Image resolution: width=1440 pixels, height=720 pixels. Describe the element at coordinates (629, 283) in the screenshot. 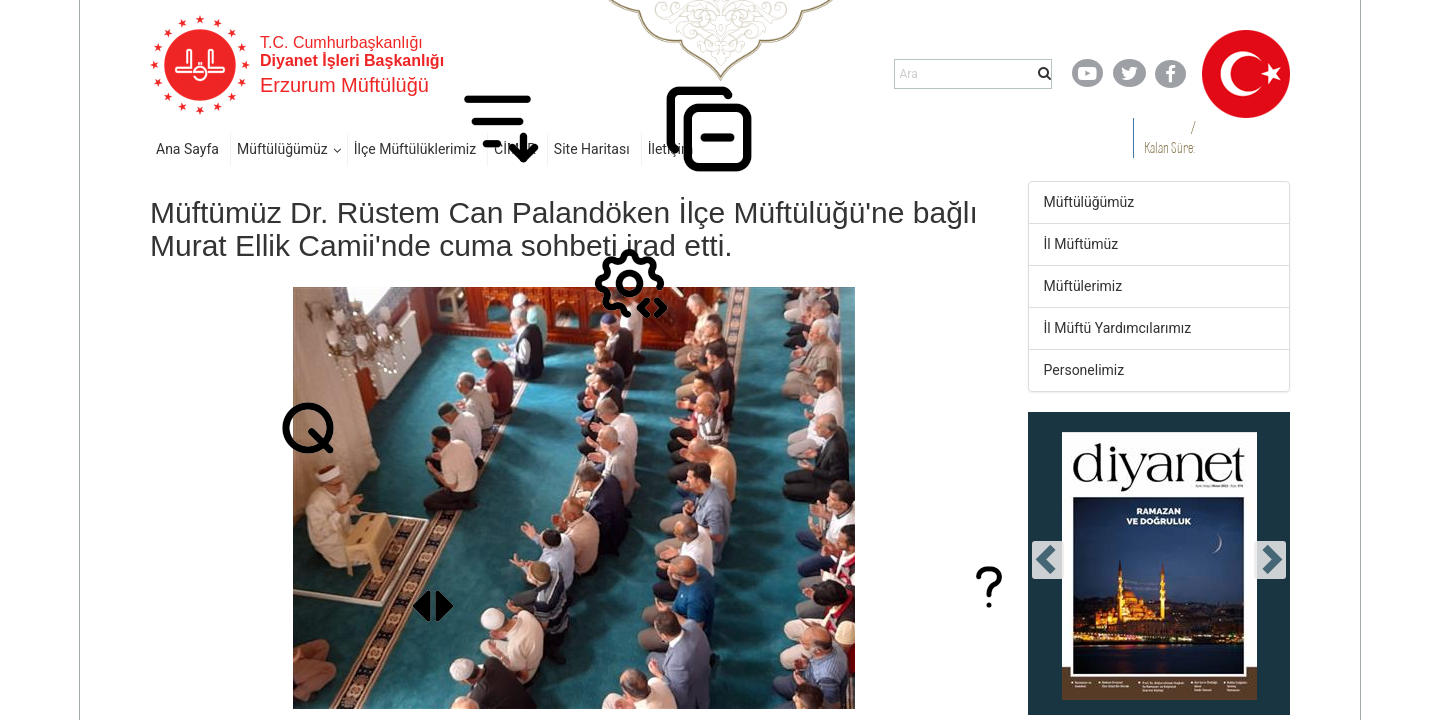

I see `access developer or code settings` at that location.